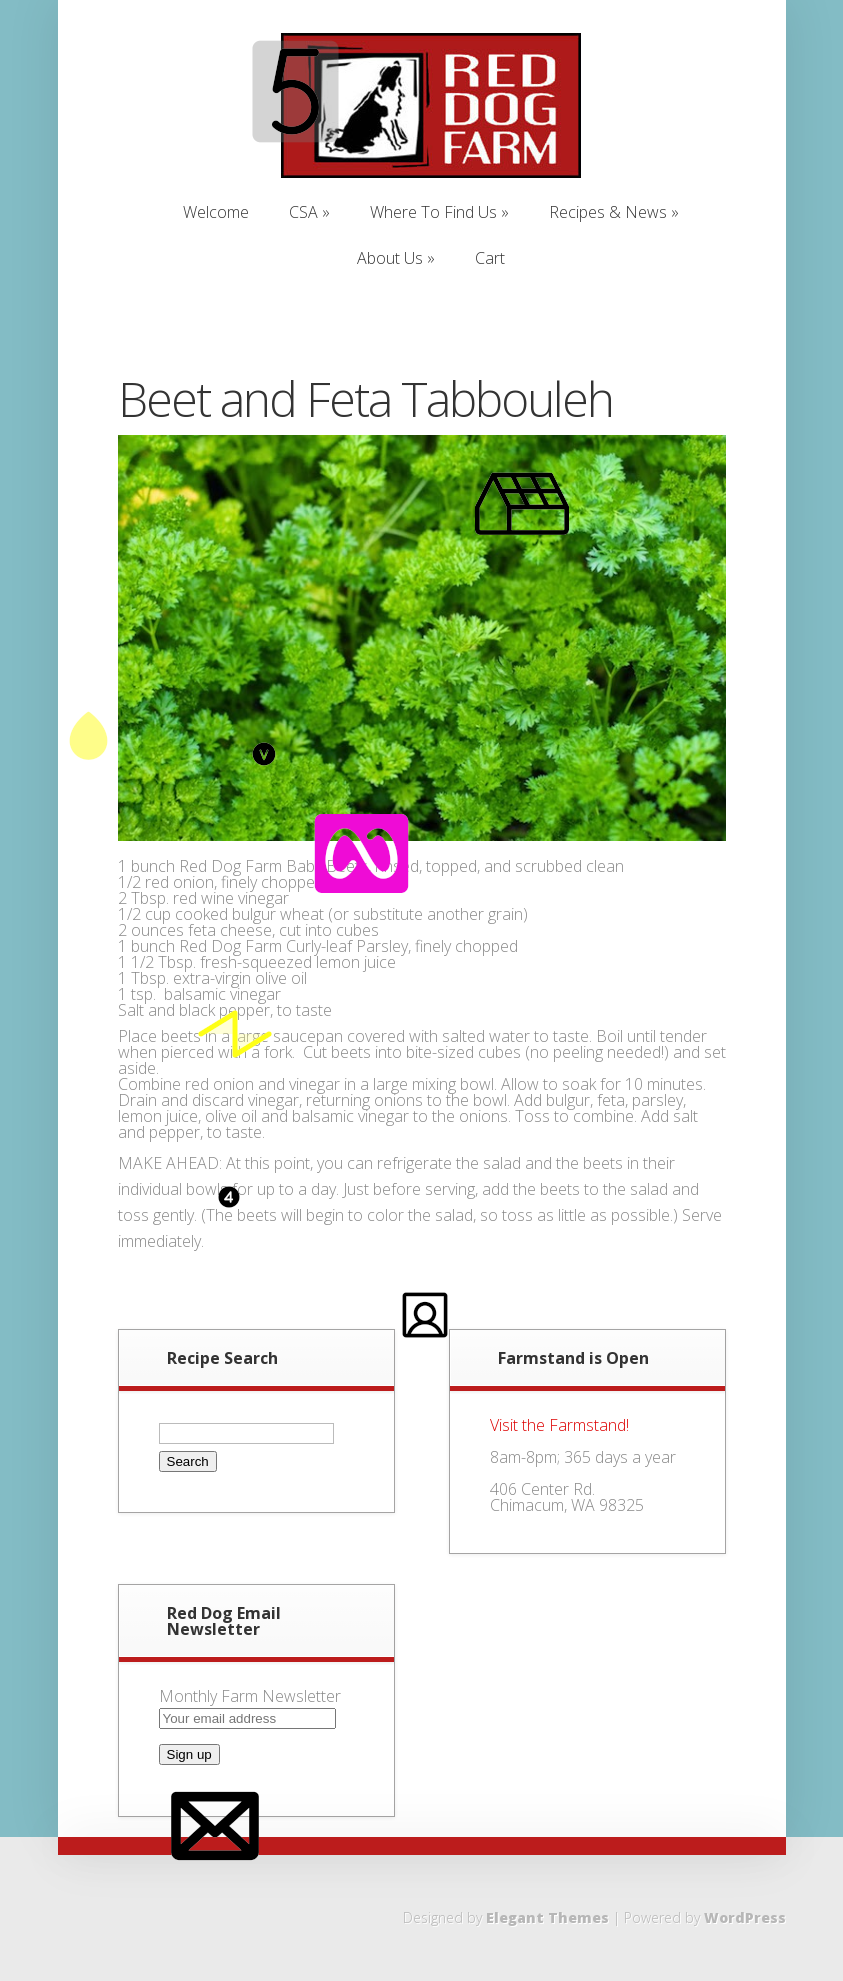 The image size is (843, 1981). Describe the element at coordinates (235, 1034) in the screenshot. I see `adjust sawtooth waveform settings` at that location.